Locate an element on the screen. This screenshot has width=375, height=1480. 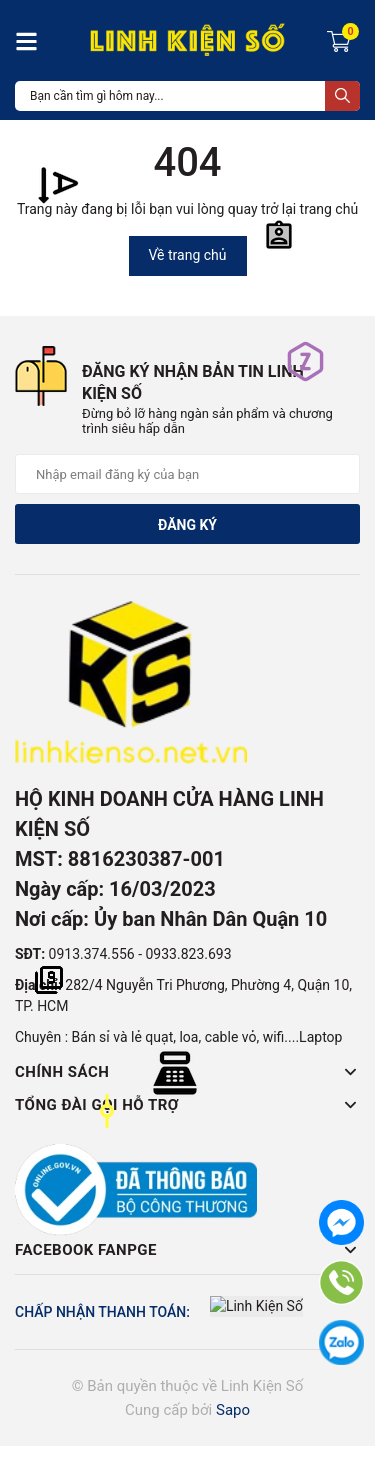
rotate text direction downward is located at coordinates (57, 185).